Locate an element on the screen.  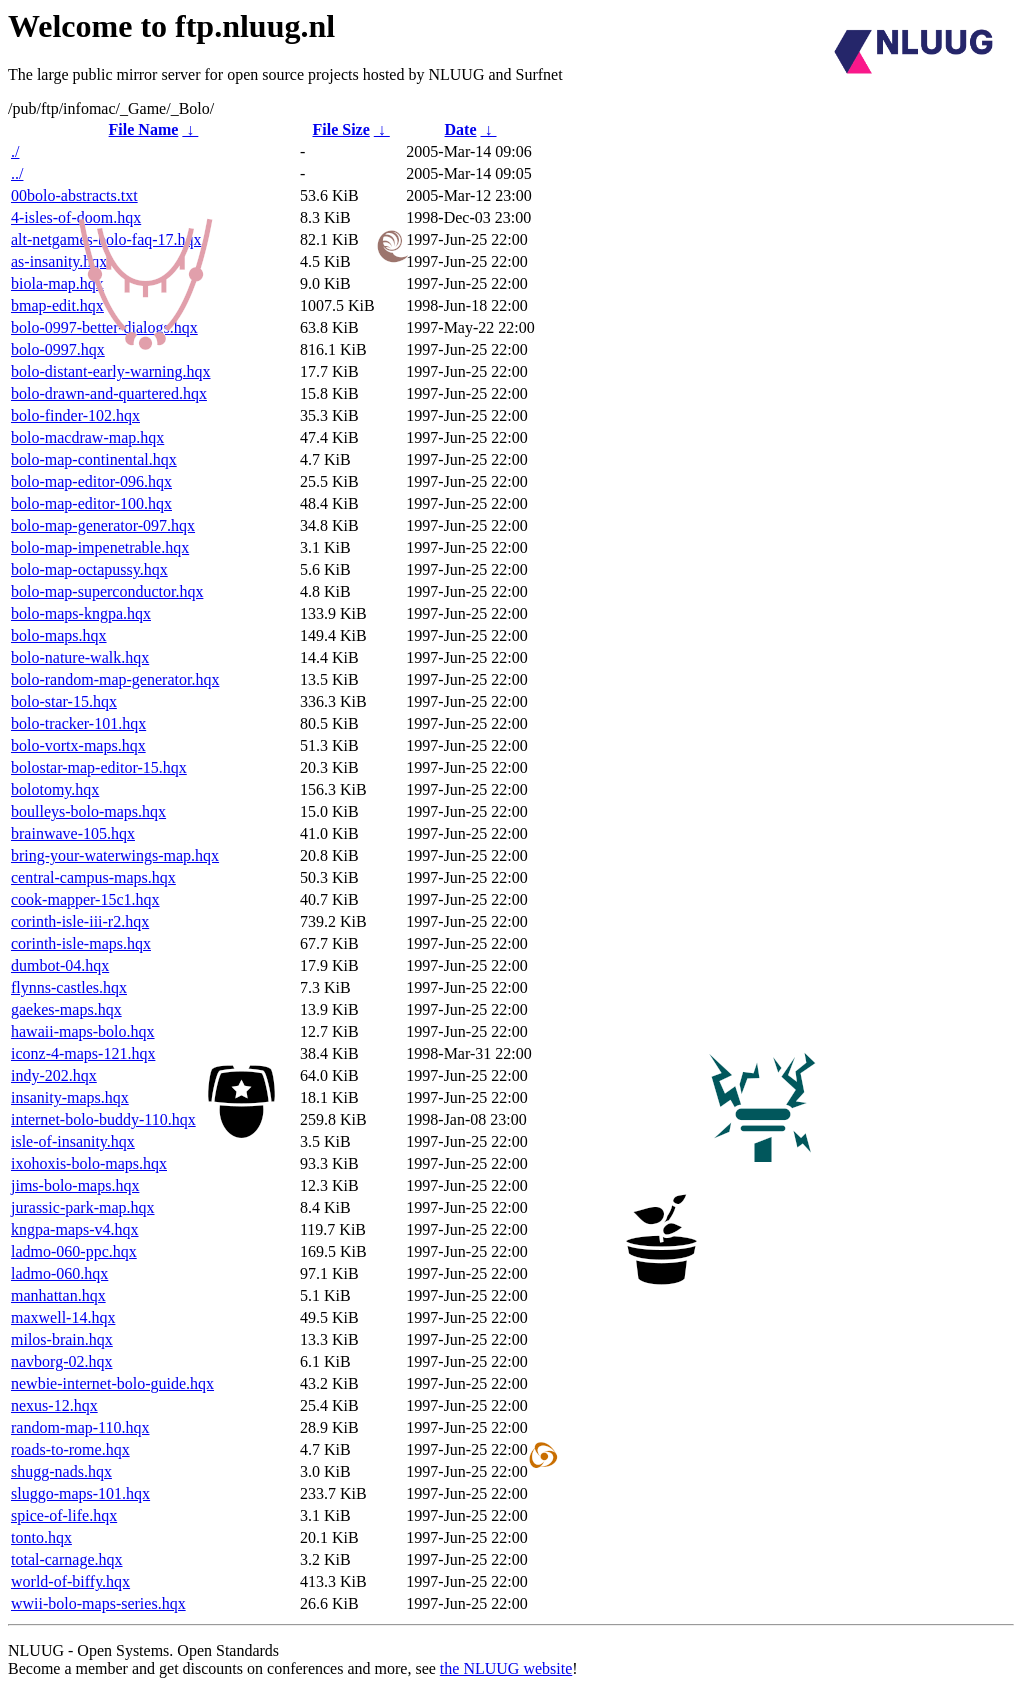
view jewelry or accessories in inventory is located at coordinates (145, 283).